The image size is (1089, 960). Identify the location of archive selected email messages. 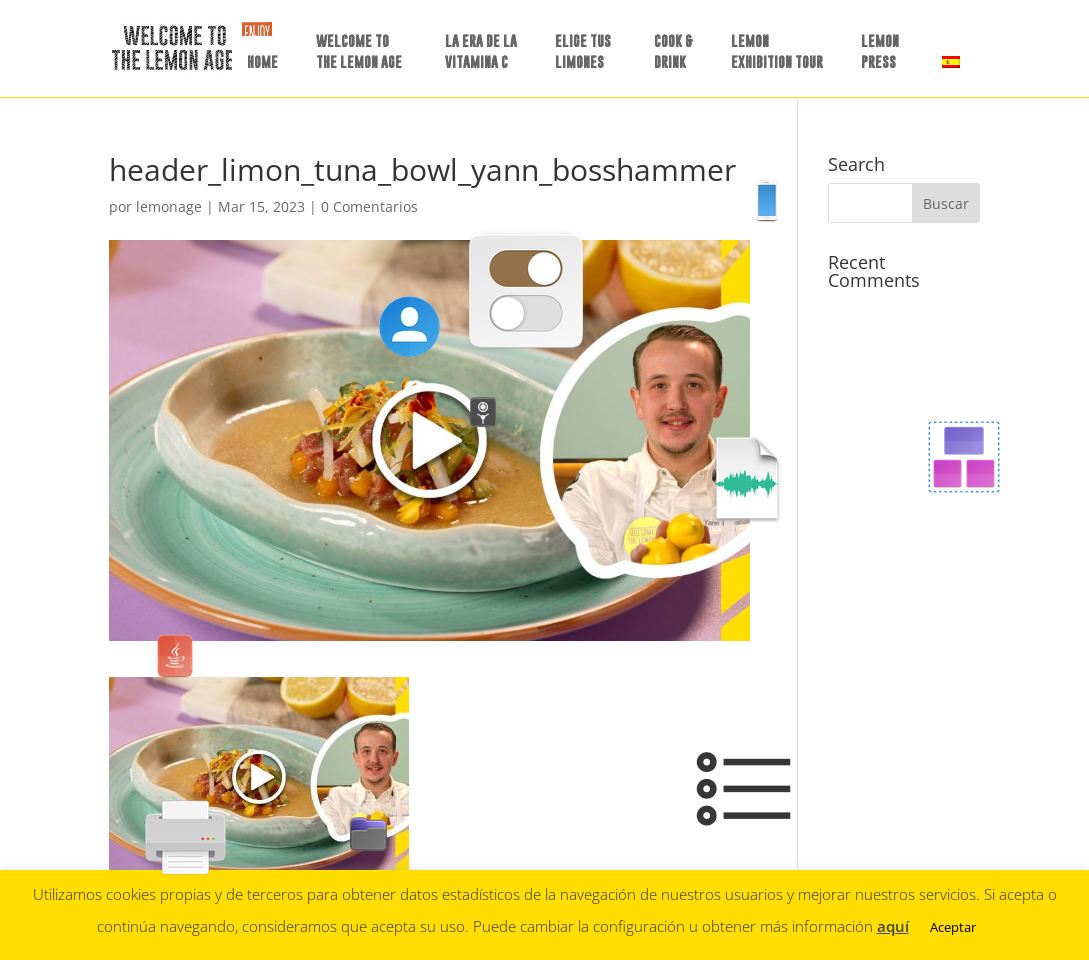
(483, 412).